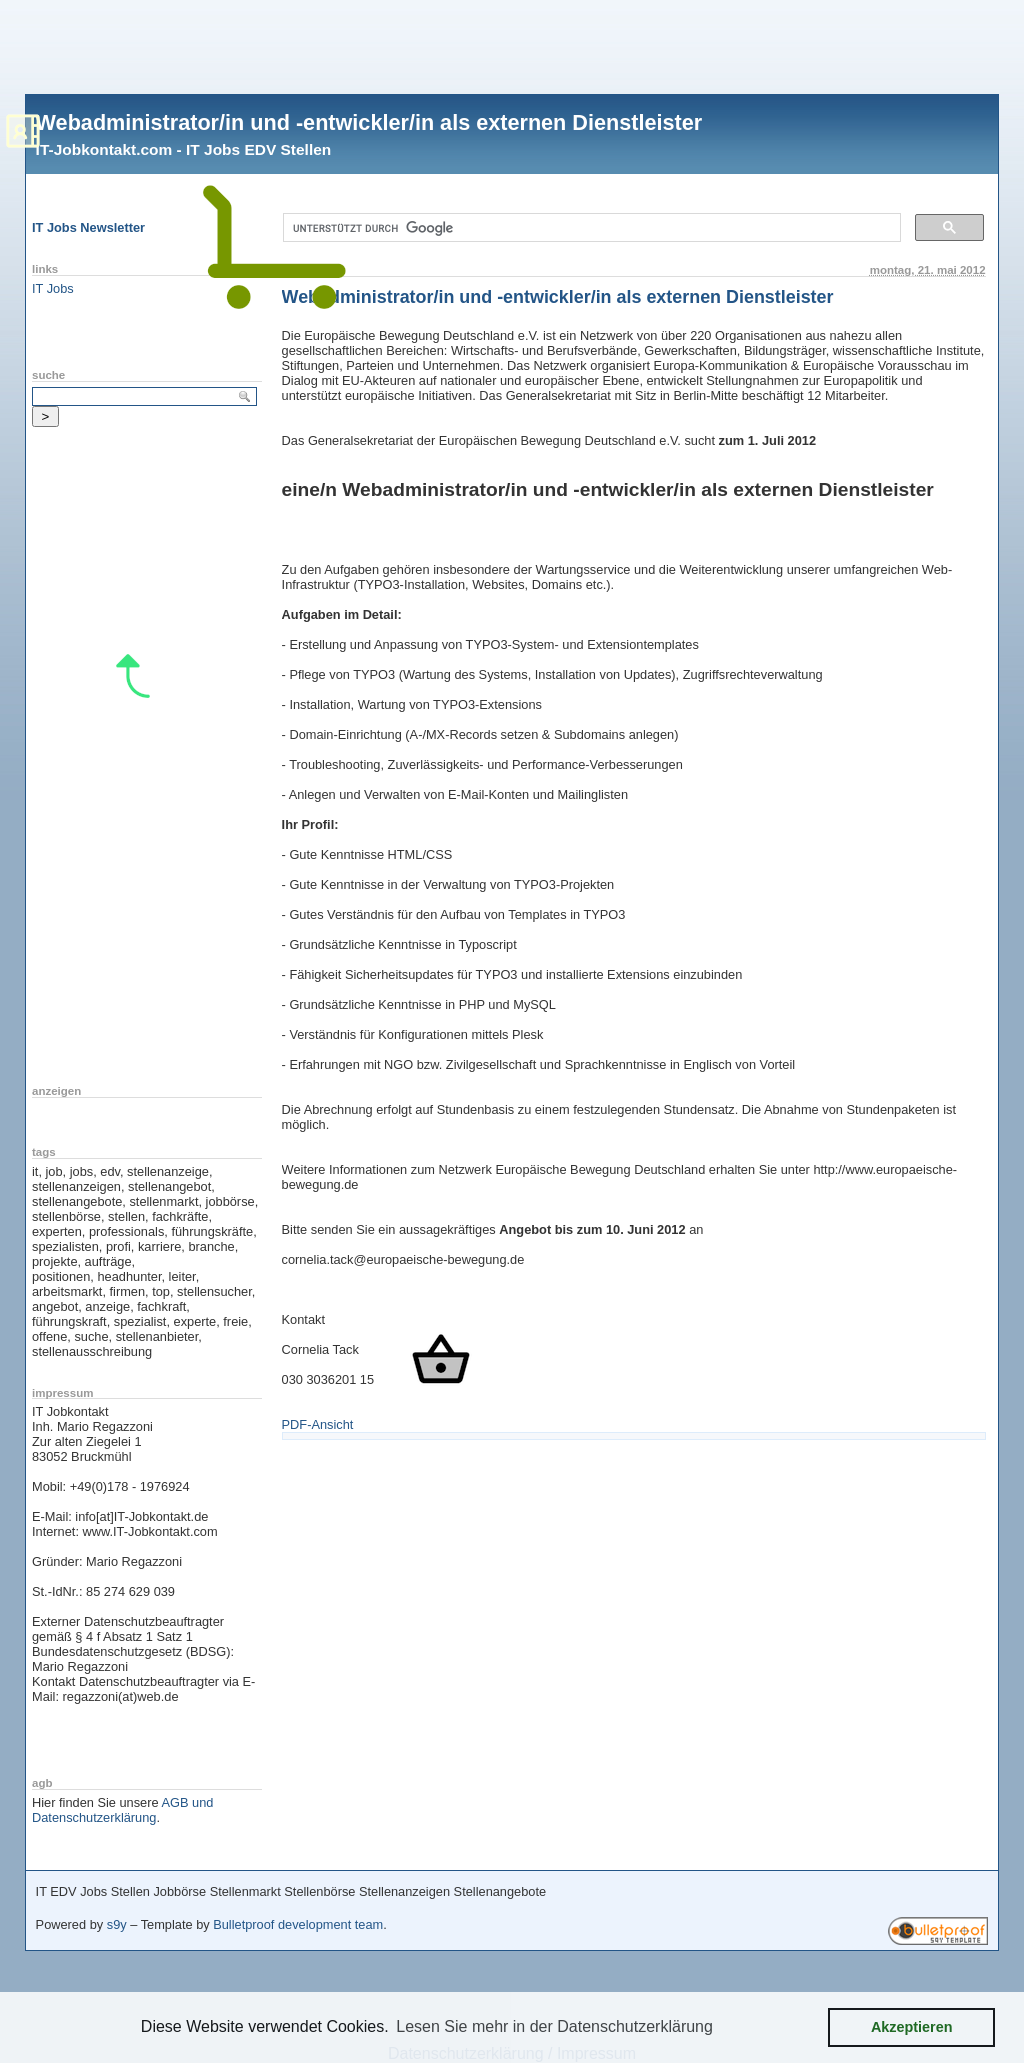  What do you see at coordinates (441, 1360) in the screenshot?
I see `view your shopping basket` at bounding box center [441, 1360].